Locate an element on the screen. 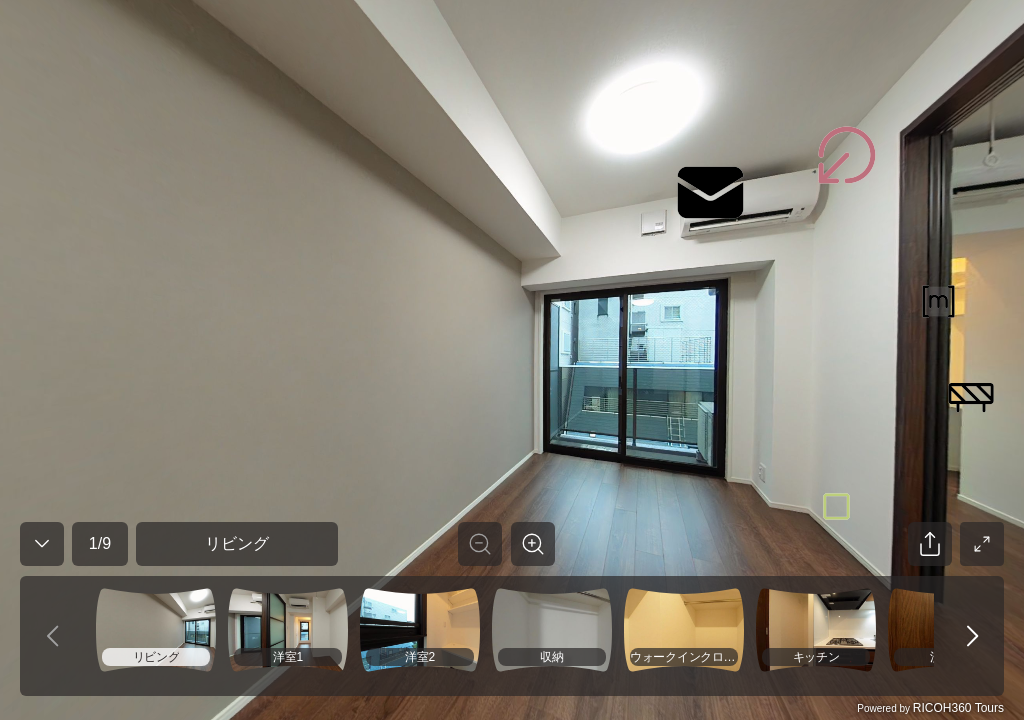  open your inbox is located at coordinates (710, 192).